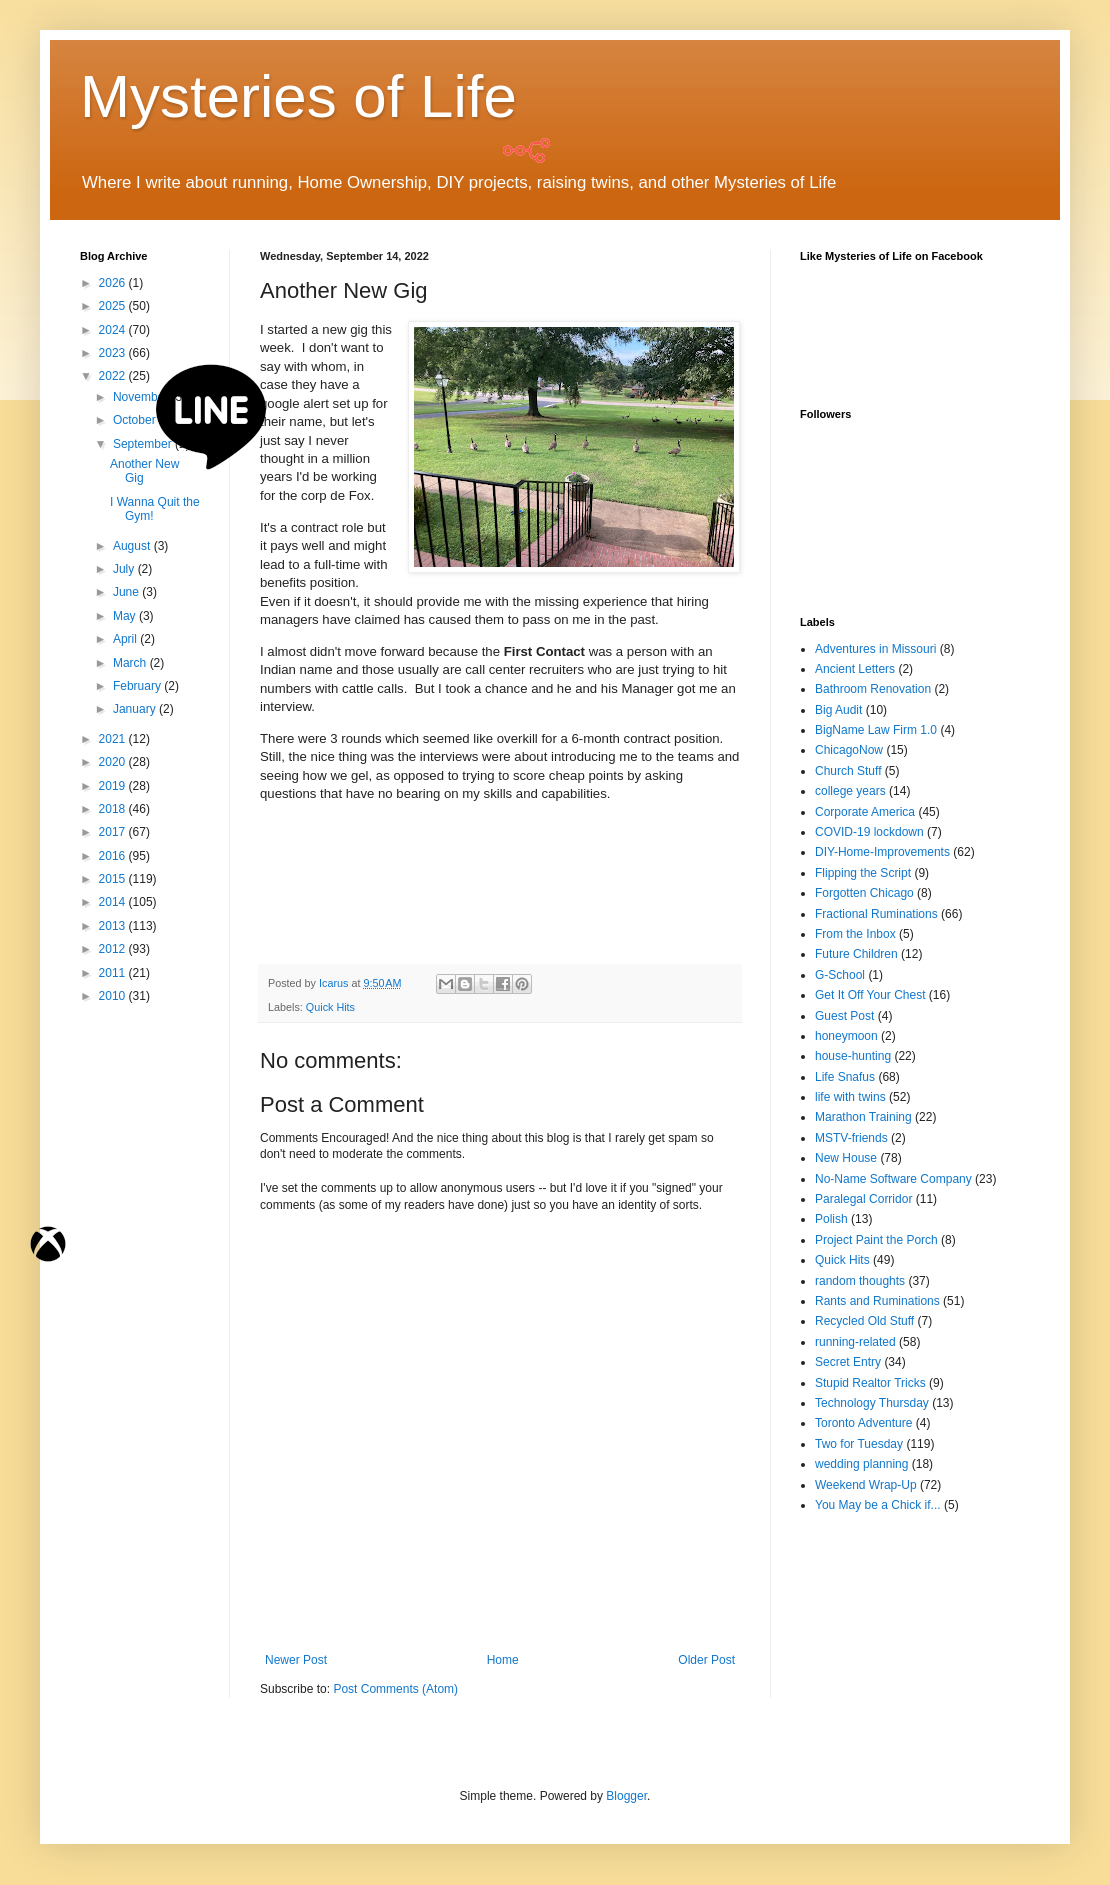  What do you see at coordinates (211, 417) in the screenshot?
I see `open LINE messaging app` at bounding box center [211, 417].